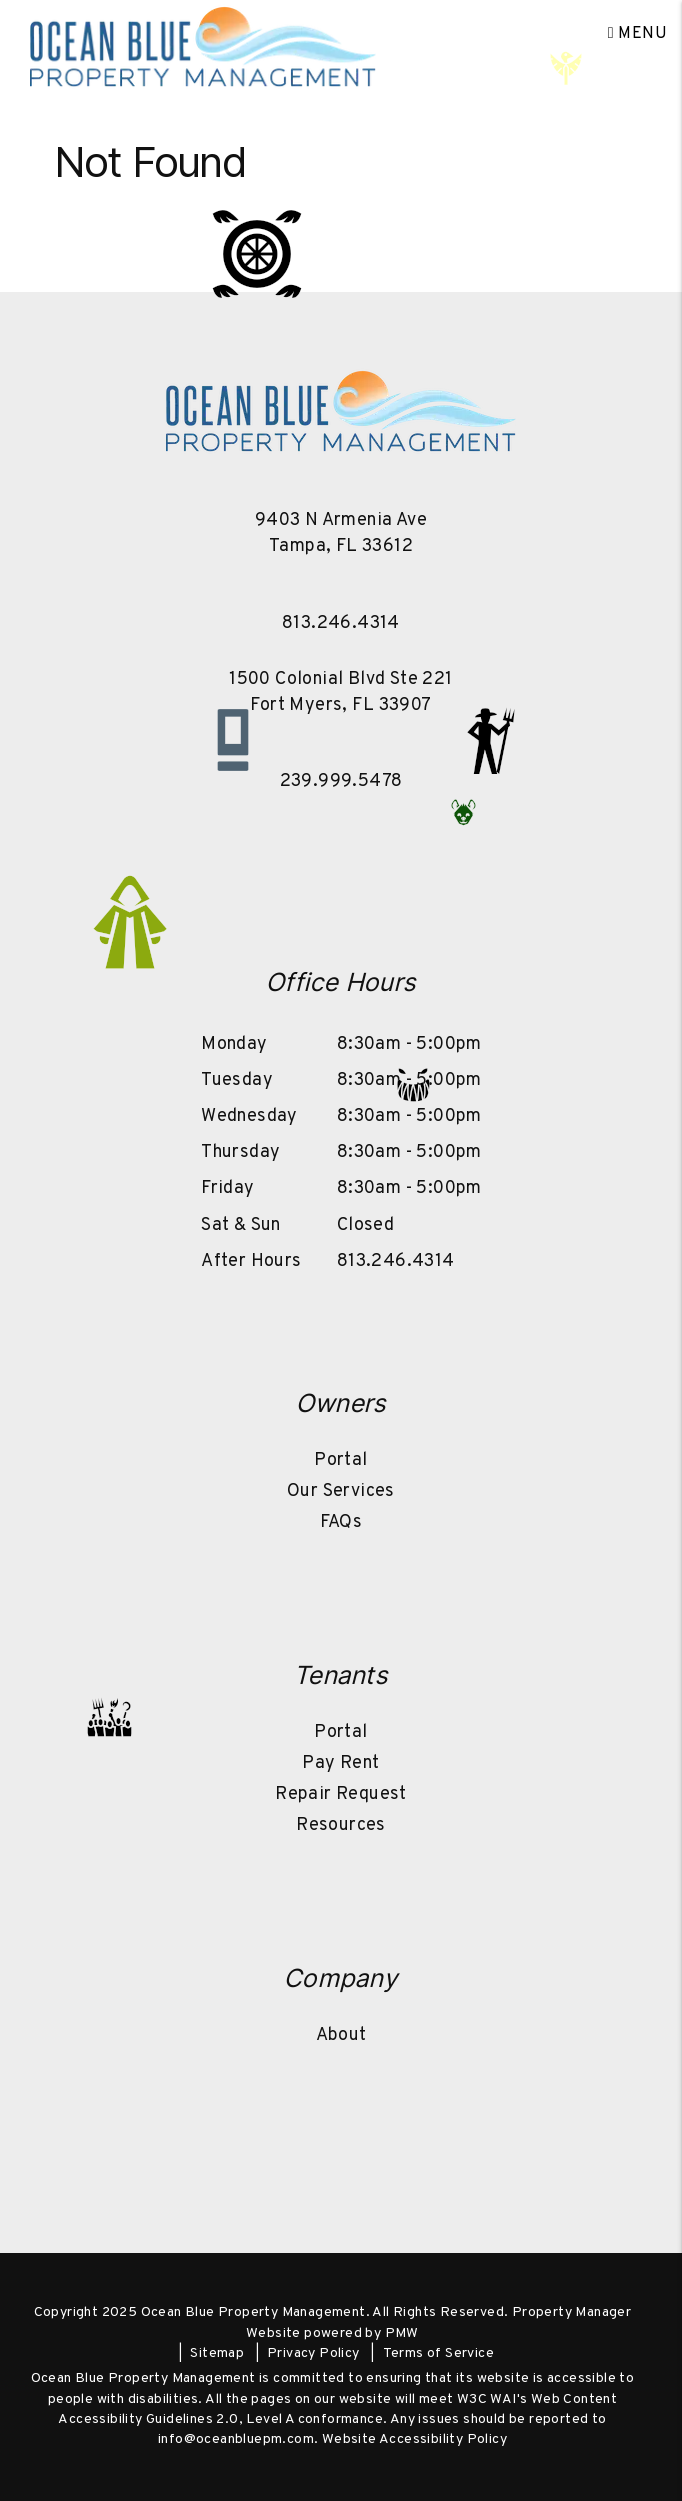 This screenshot has width=682, height=2501. Describe the element at coordinates (489, 741) in the screenshot. I see `select farmer character class` at that location.